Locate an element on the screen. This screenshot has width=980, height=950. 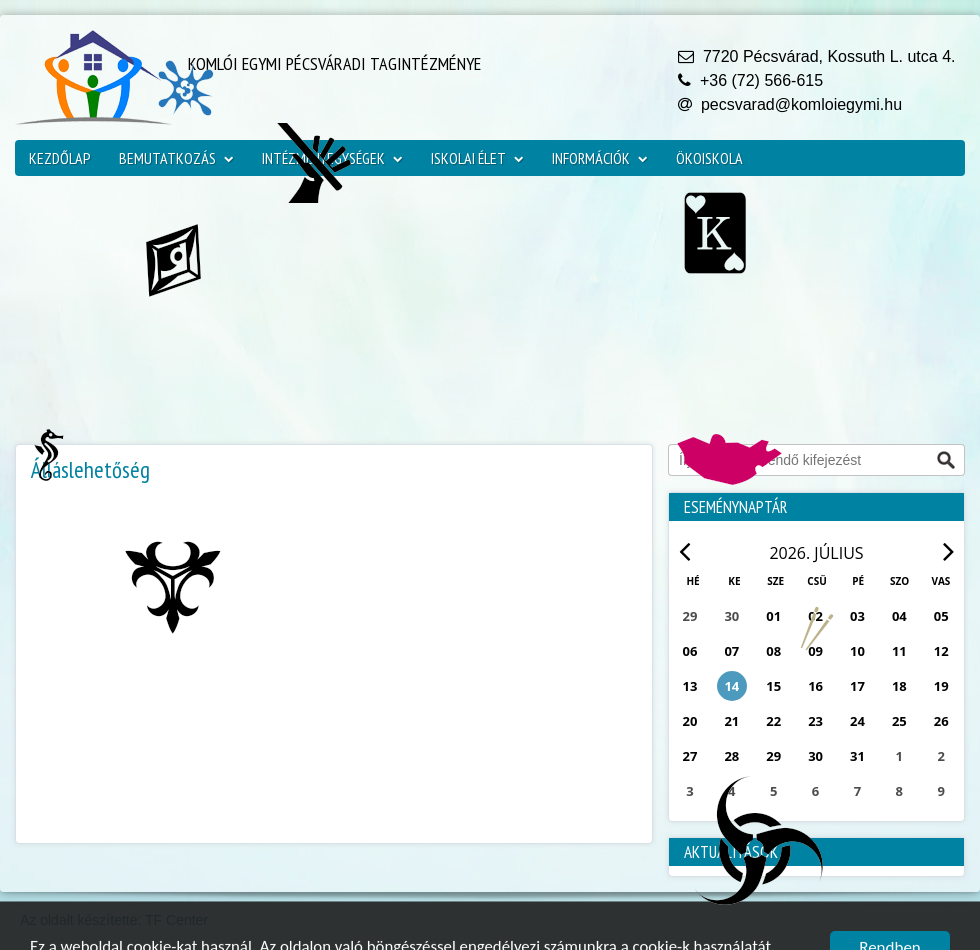
activate health regeneration ability is located at coordinates (758, 840).